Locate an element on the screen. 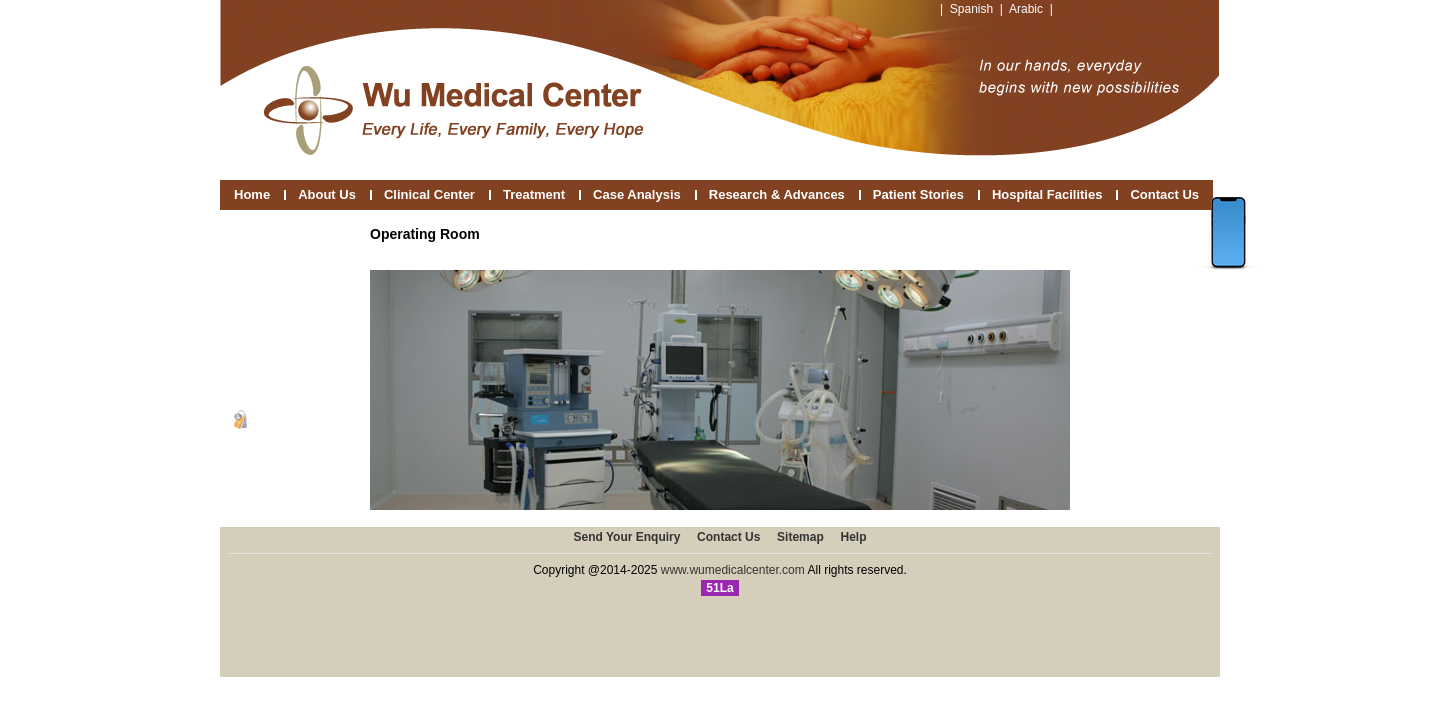  manage single sign-on credentials and authentication is located at coordinates (240, 419).